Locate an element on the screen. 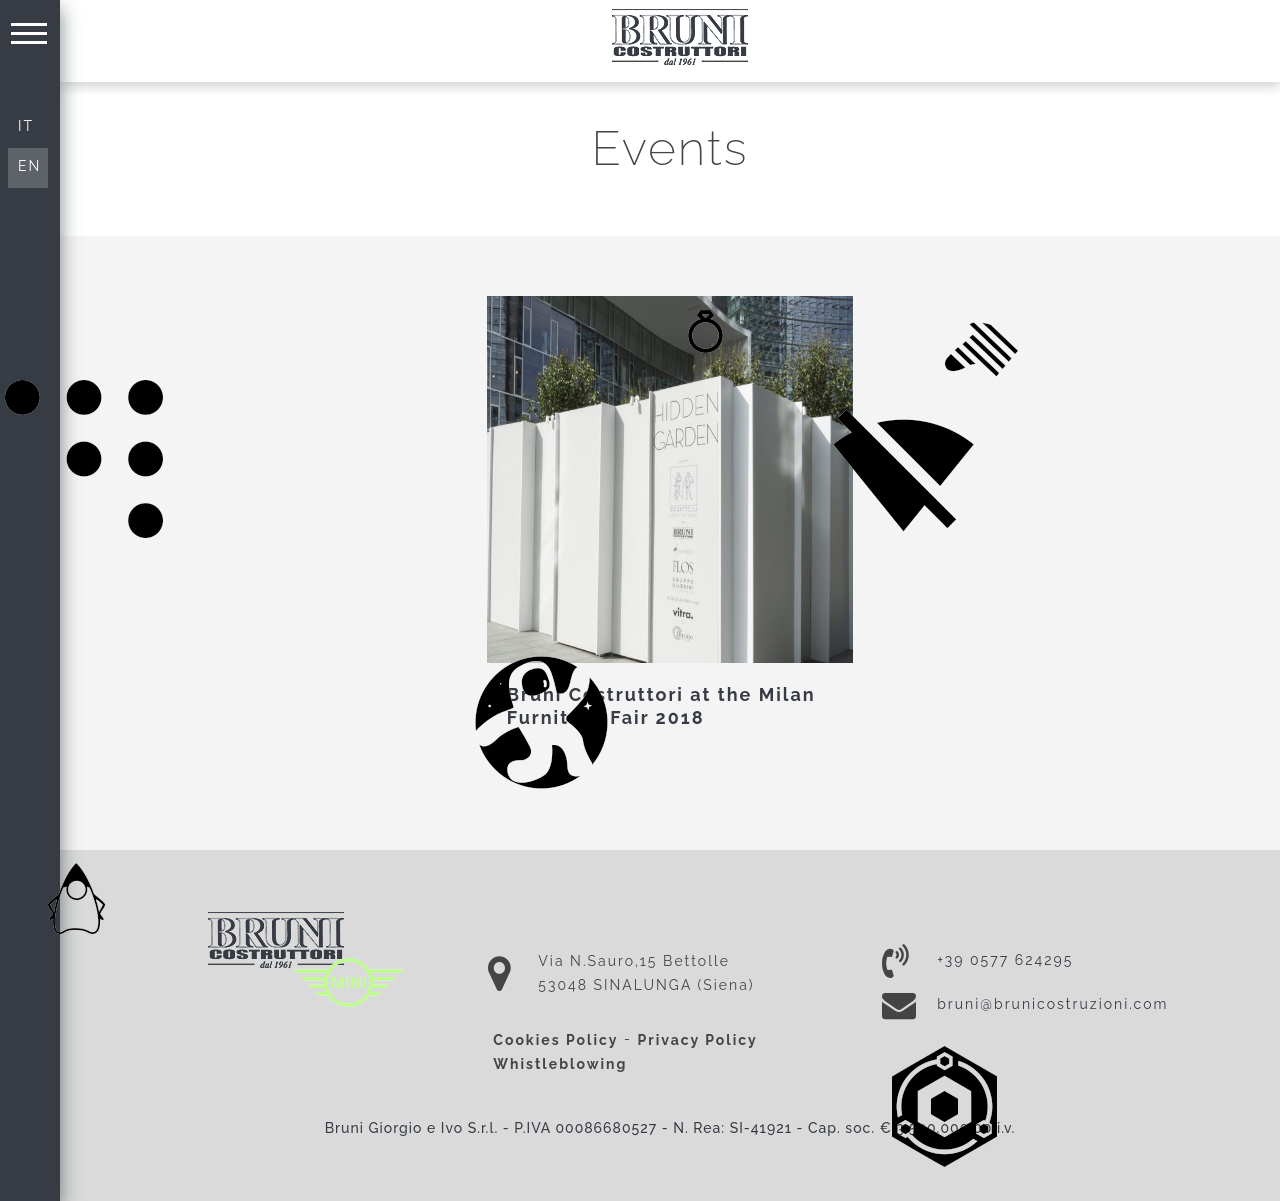 The height and width of the screenshot is (1201, 1280). coderwall logo is located at coordinates (84, 459).